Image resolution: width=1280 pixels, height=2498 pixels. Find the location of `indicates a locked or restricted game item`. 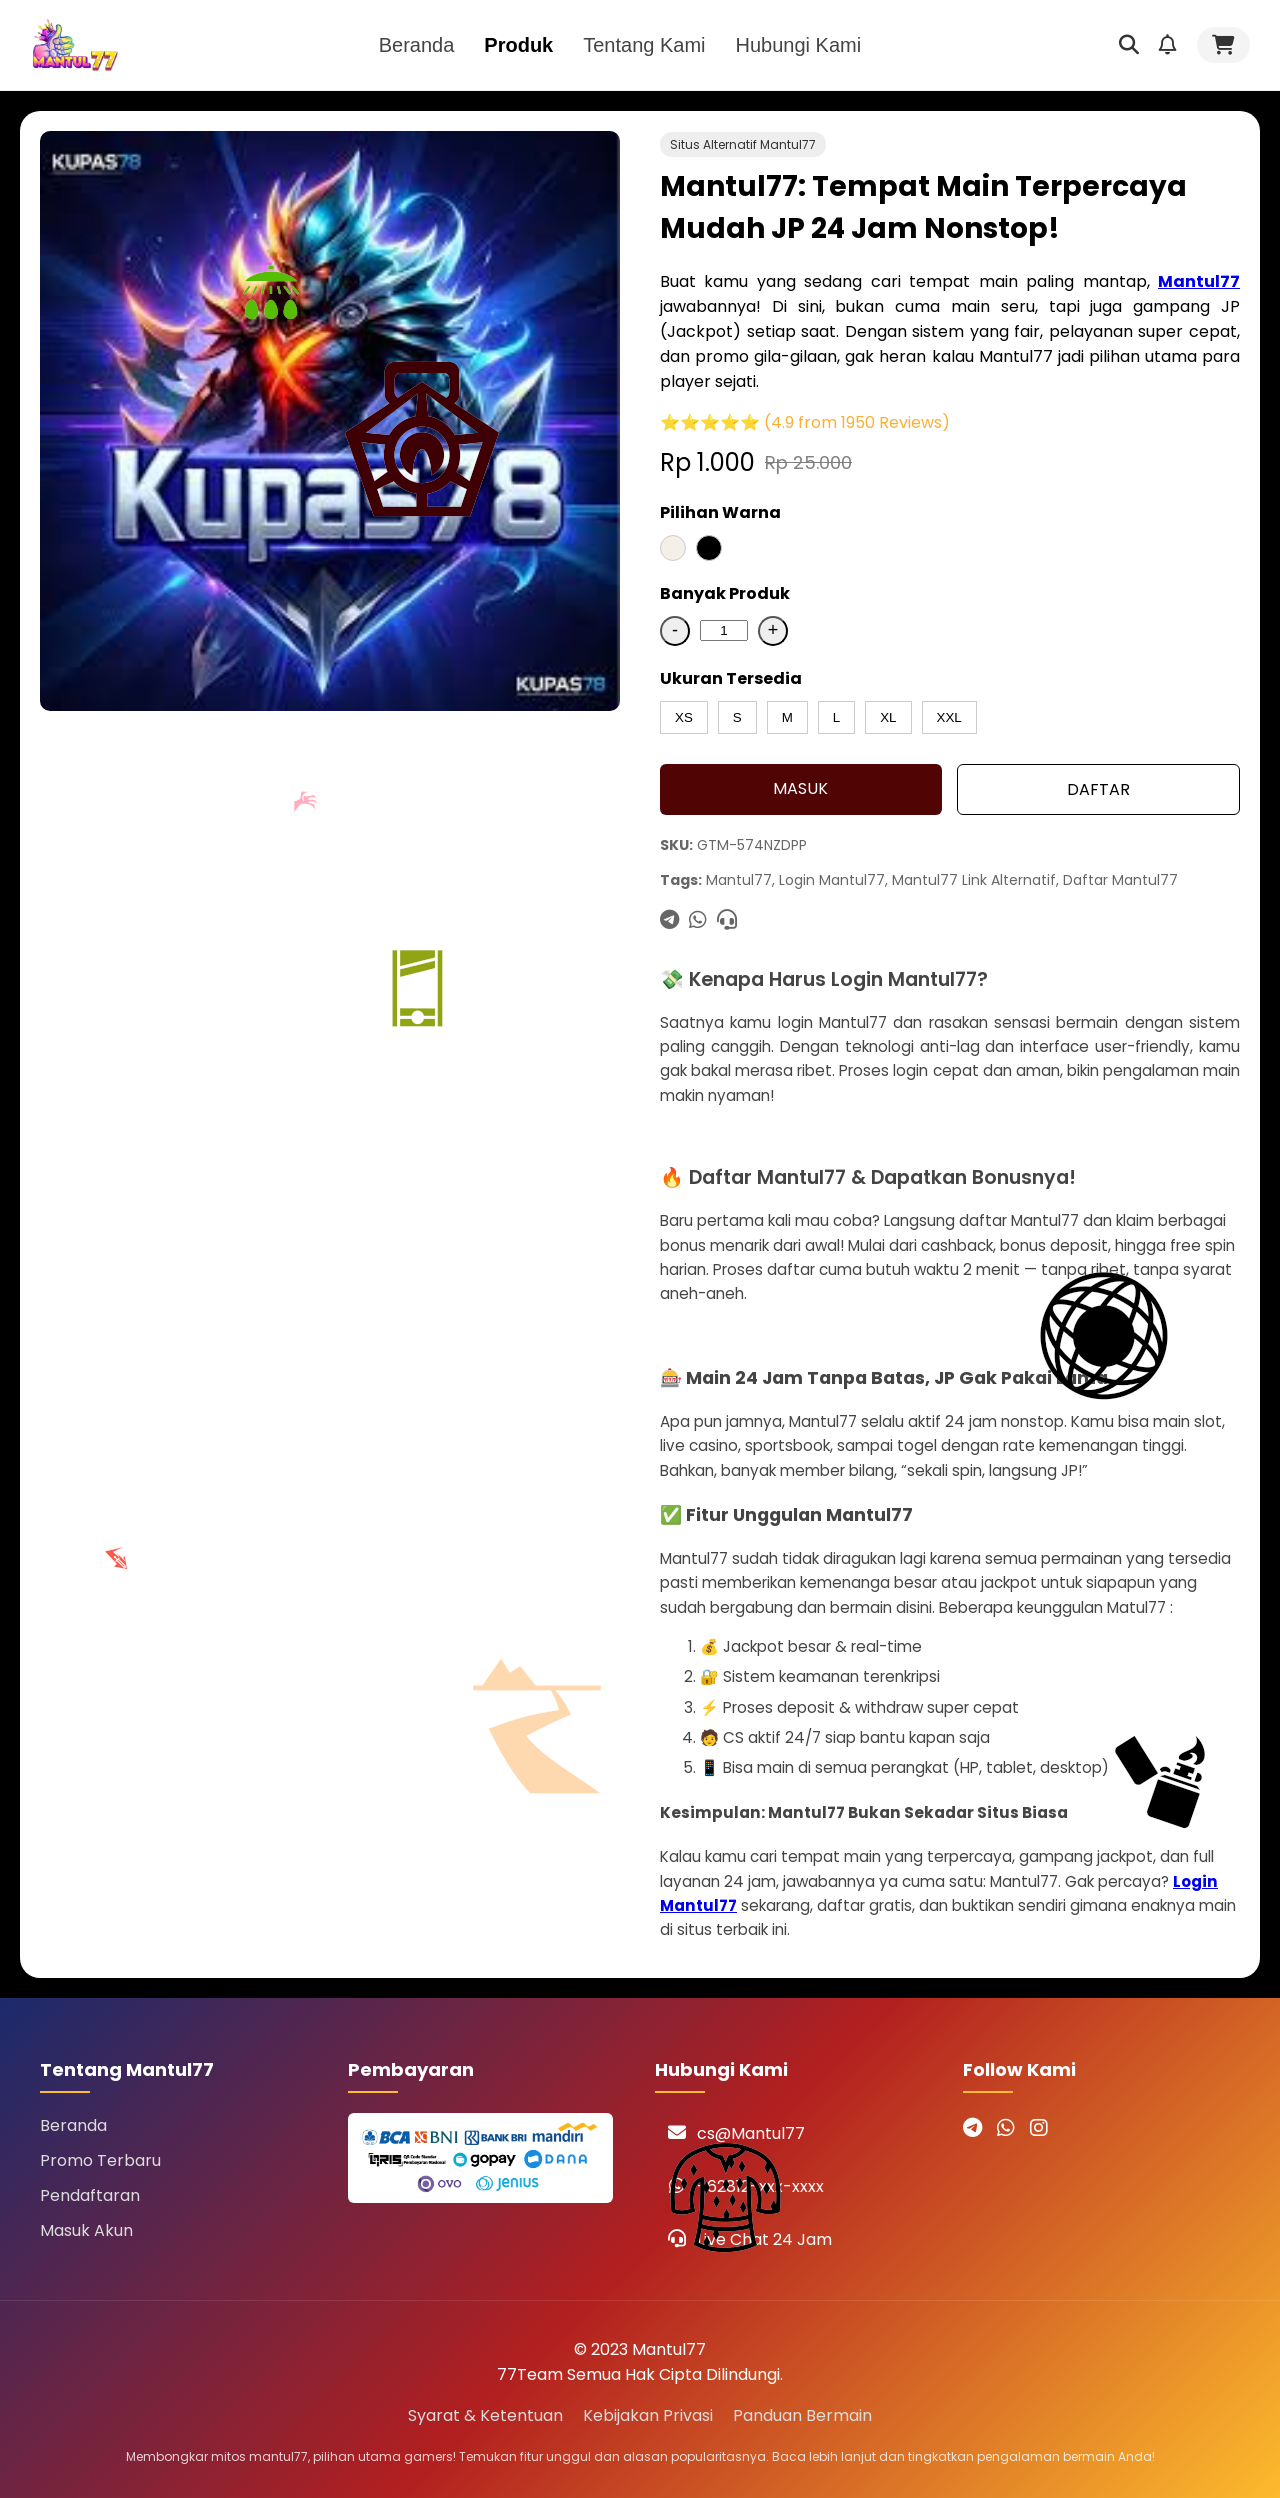

indicates a locked or restricted game item is located at coordinates (1104, 1335).